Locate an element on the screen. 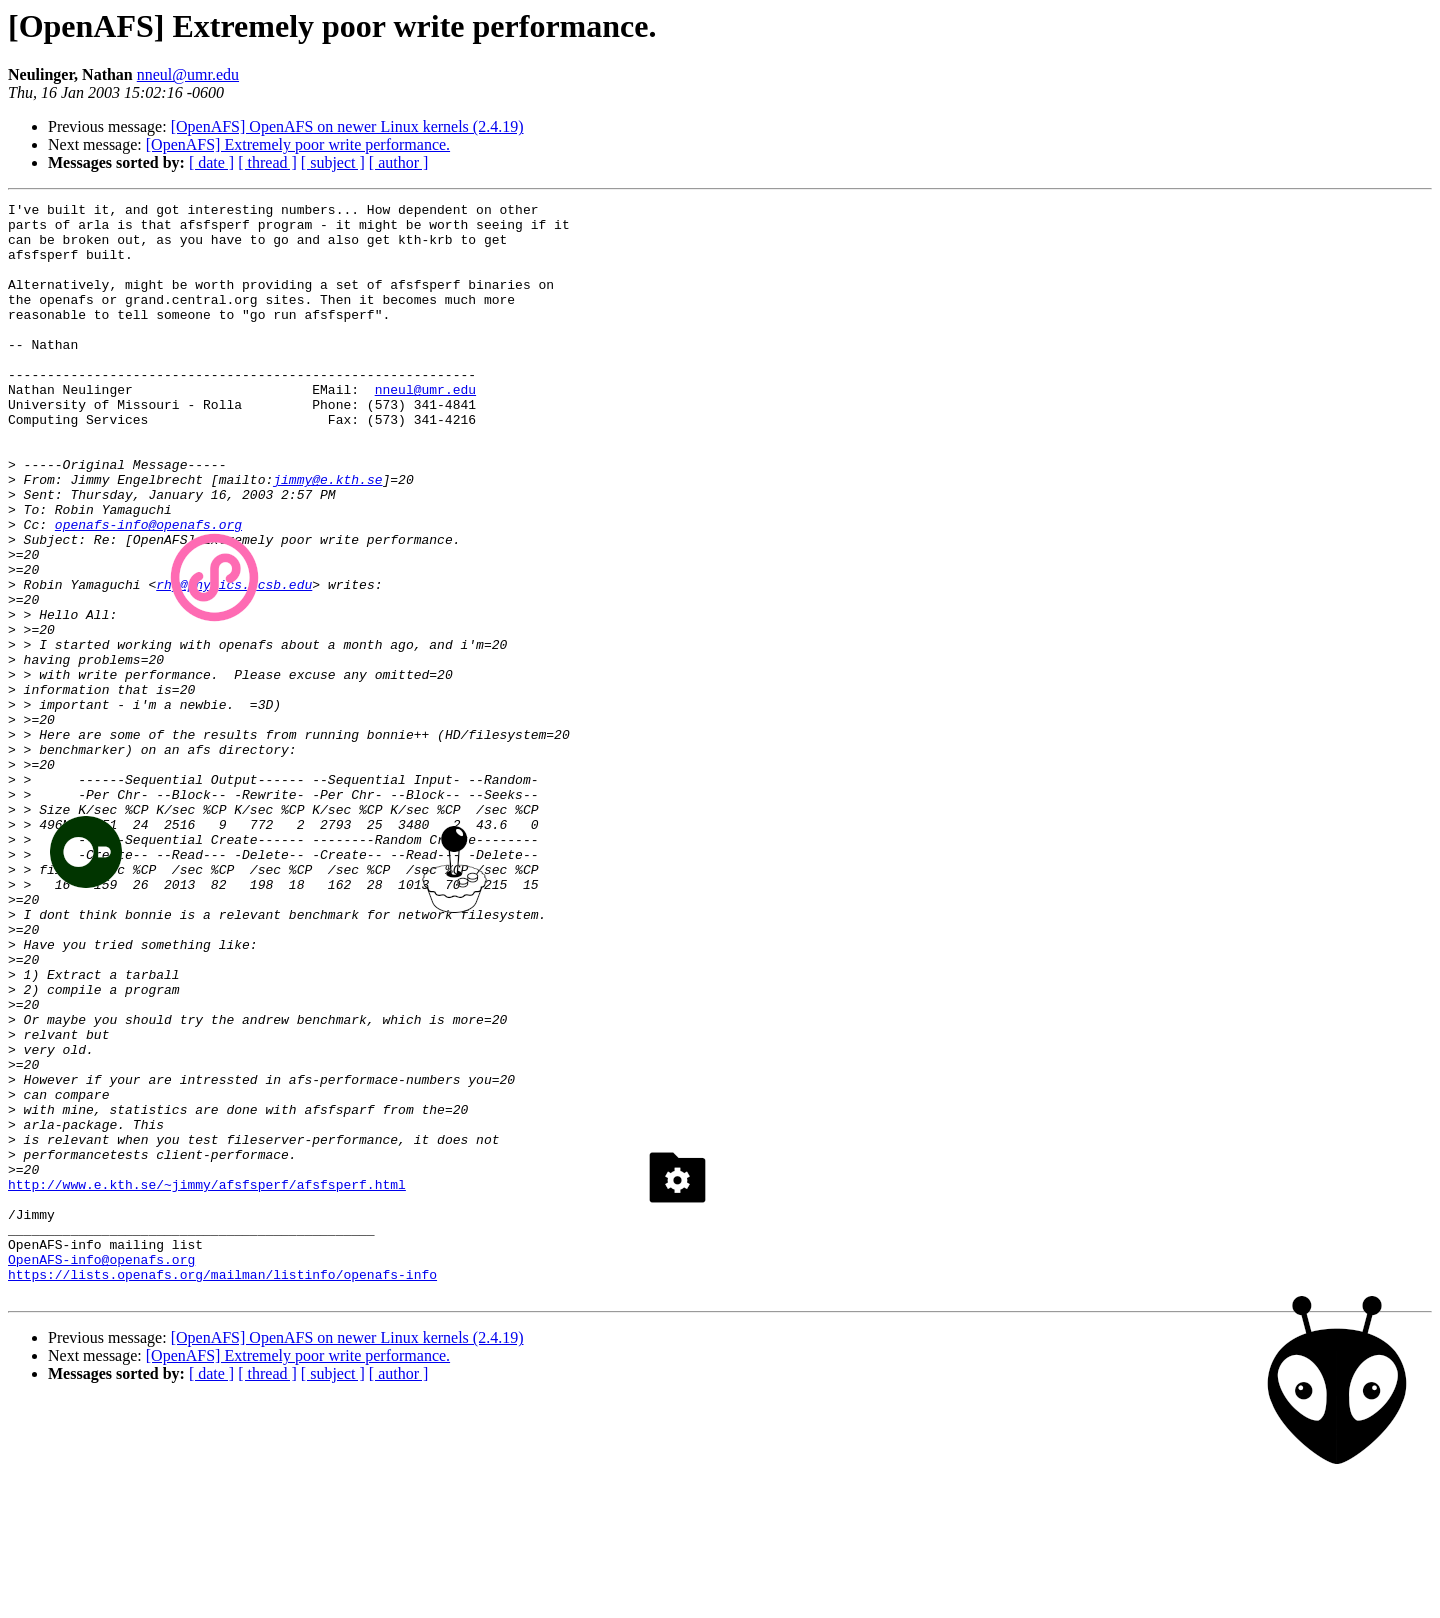  access folder settings or preferences is located at coordinates (677, 1177).